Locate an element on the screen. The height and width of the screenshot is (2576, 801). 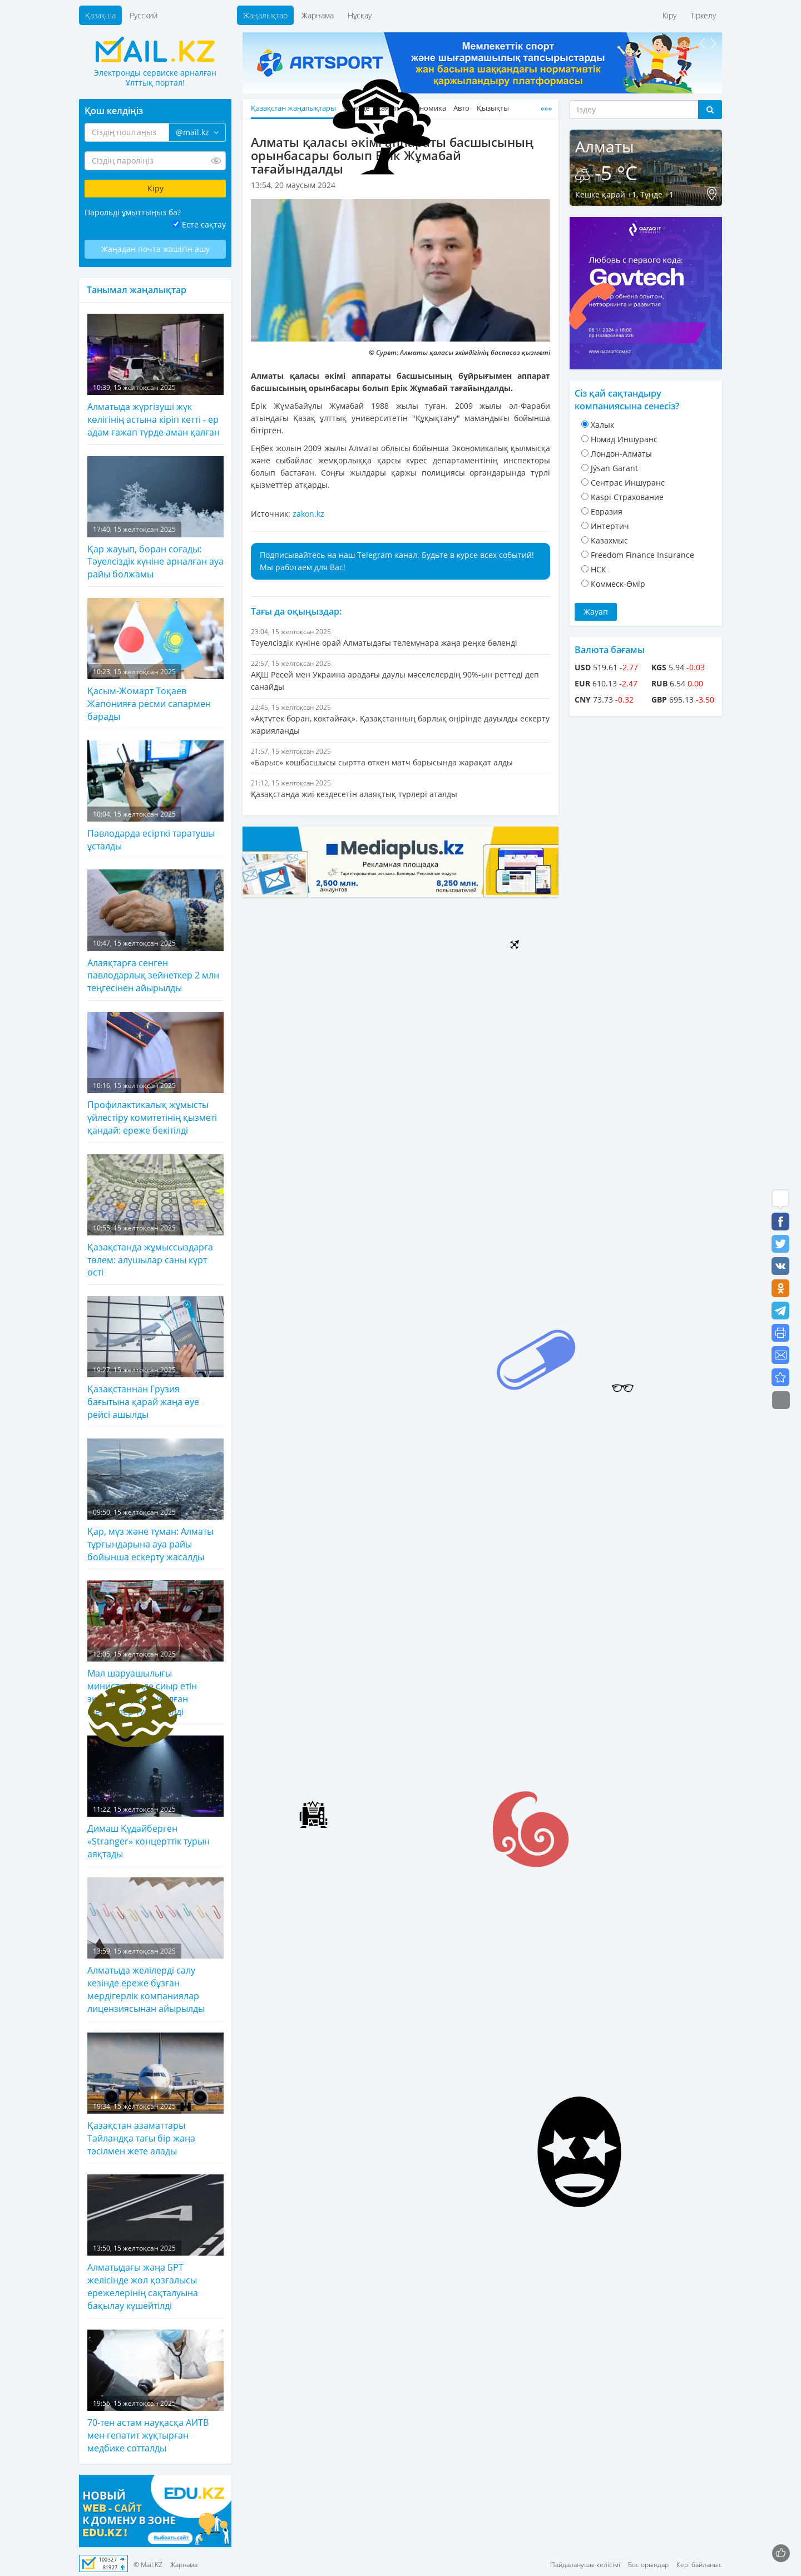
make a phone call is located at coordinates (592, 306).